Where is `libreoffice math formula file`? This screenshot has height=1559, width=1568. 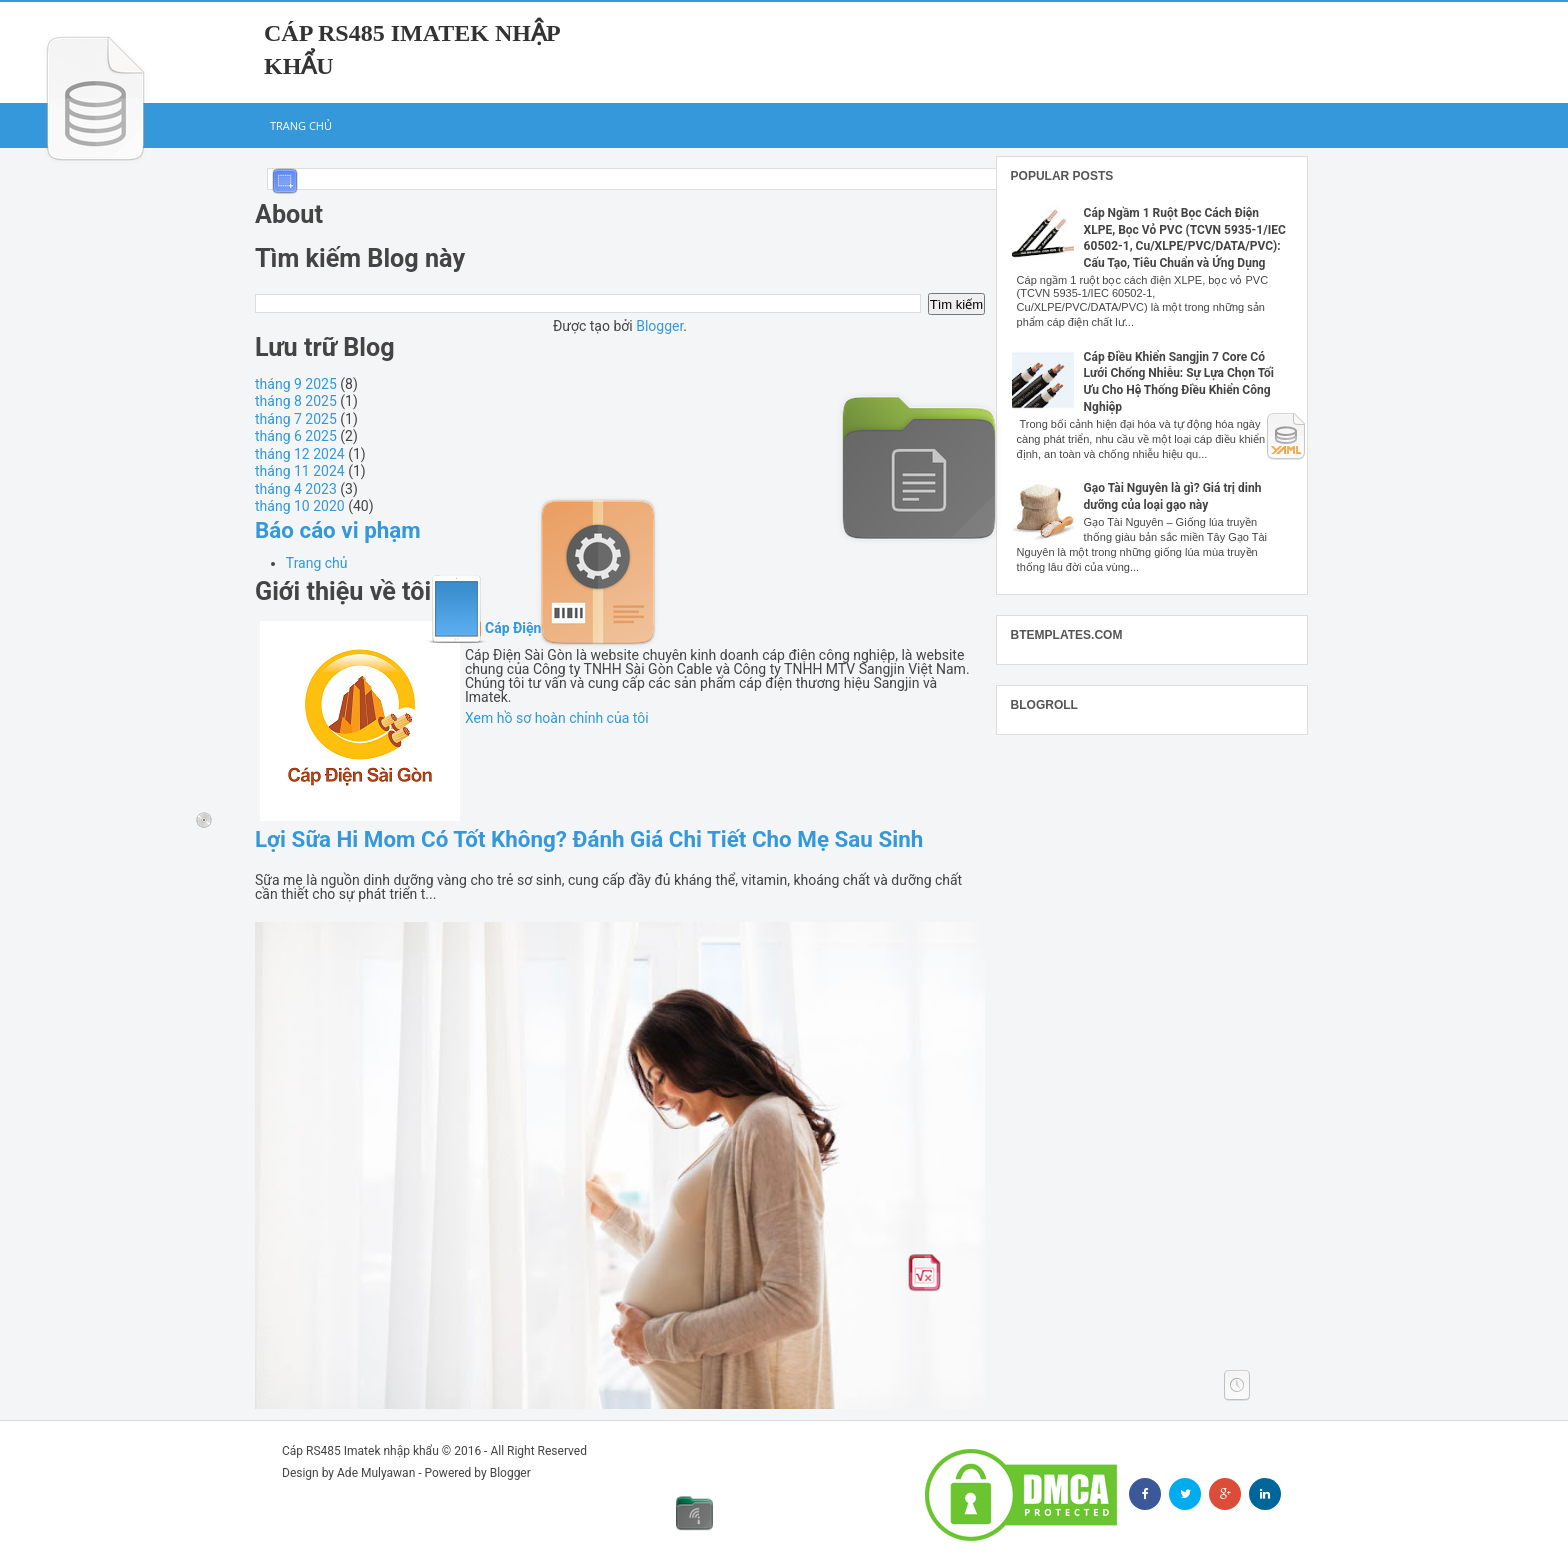 libreoffice math formula file is located at coordinates (924, 1272).